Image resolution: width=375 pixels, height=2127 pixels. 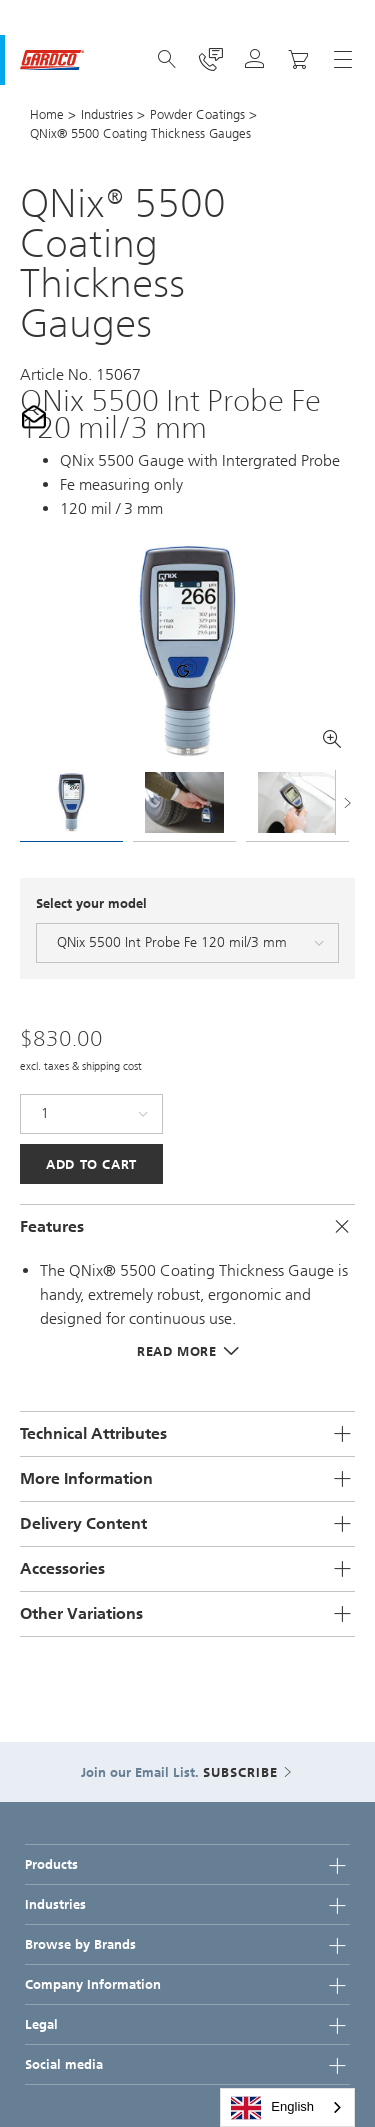 I want to click on indicates items starting with the letter G, so click(x=183, y=671).